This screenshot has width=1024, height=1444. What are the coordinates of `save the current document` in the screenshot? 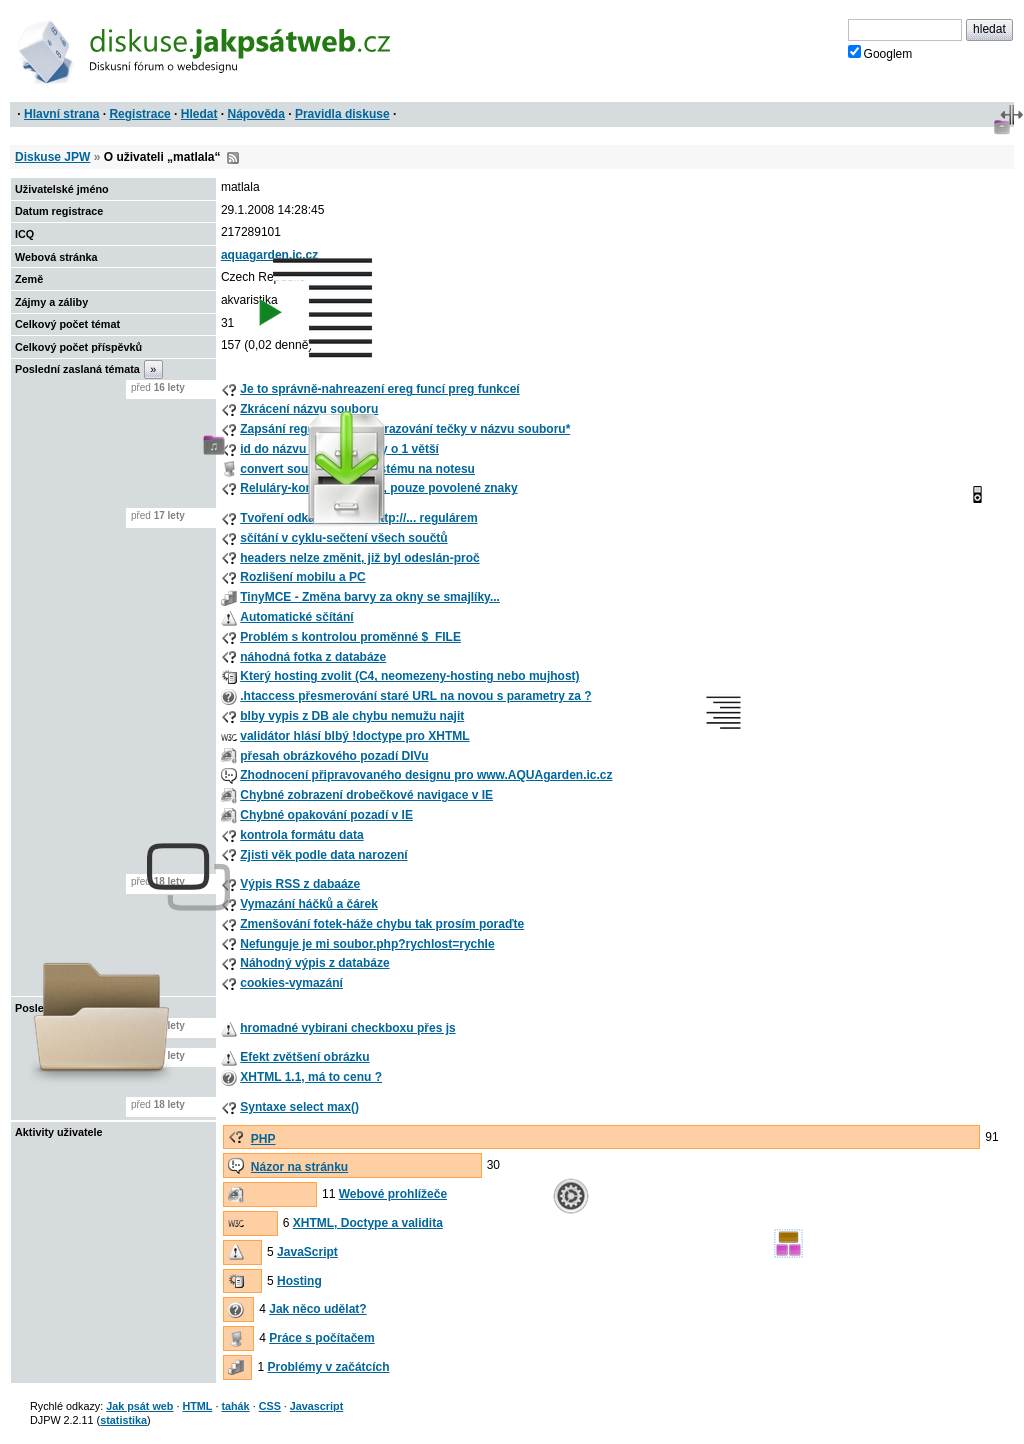 It's located at (346, 470).